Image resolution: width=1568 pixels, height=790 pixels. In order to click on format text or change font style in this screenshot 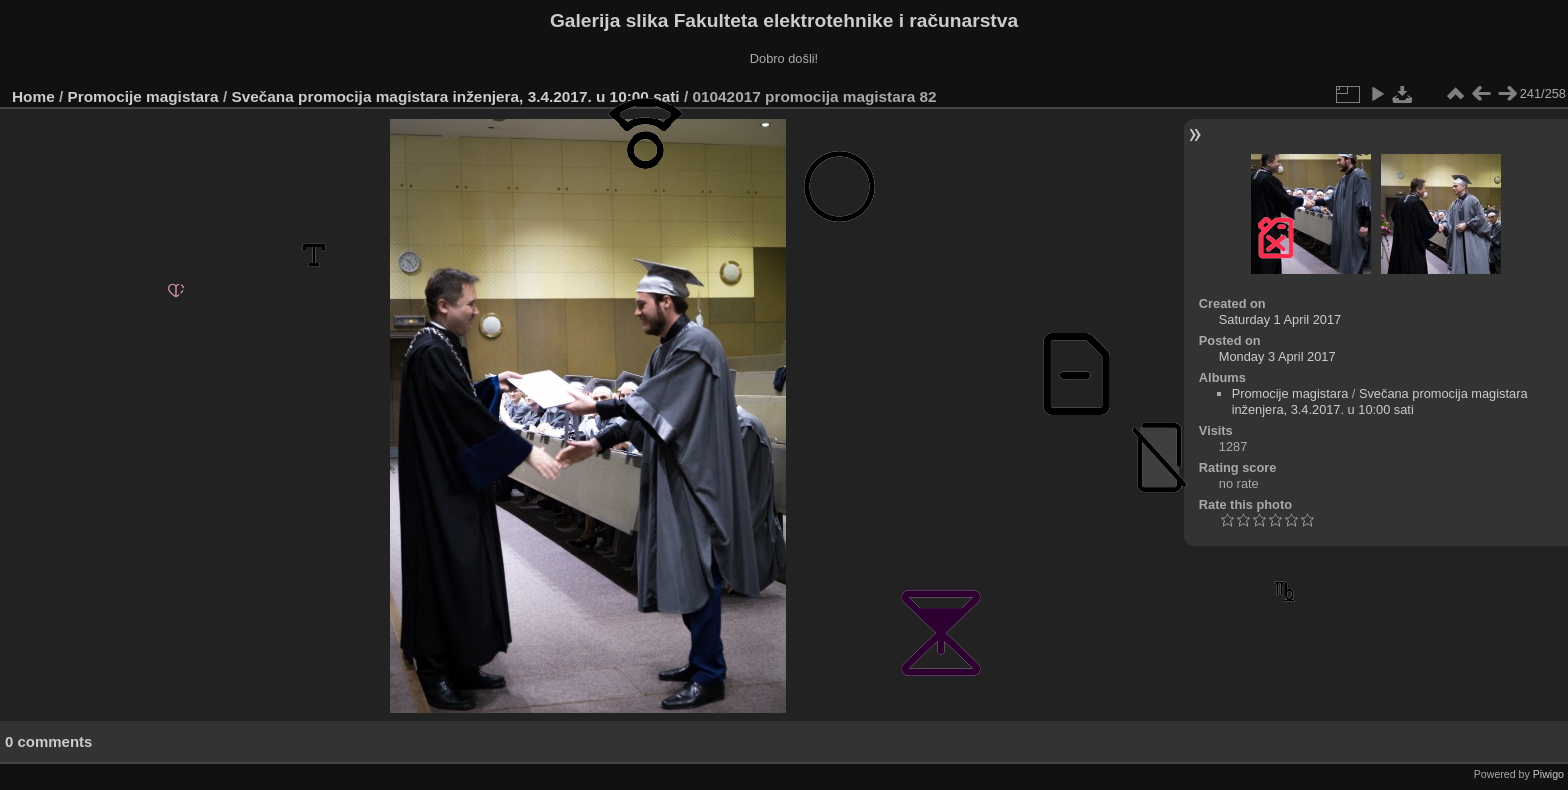, I will do `click(314, 255)`.